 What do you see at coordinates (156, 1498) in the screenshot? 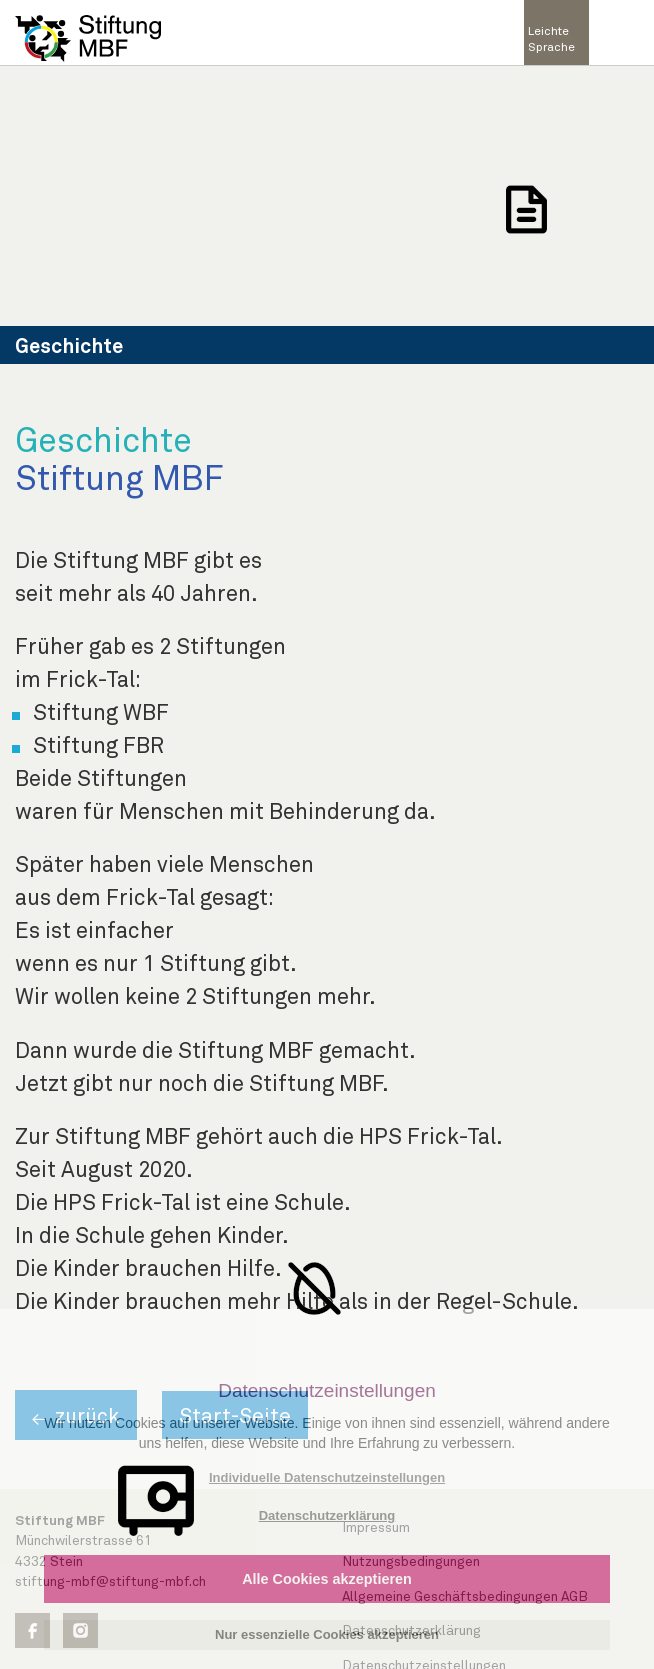
I see `access secure storage or vault` at bounding box center [156, 1498].